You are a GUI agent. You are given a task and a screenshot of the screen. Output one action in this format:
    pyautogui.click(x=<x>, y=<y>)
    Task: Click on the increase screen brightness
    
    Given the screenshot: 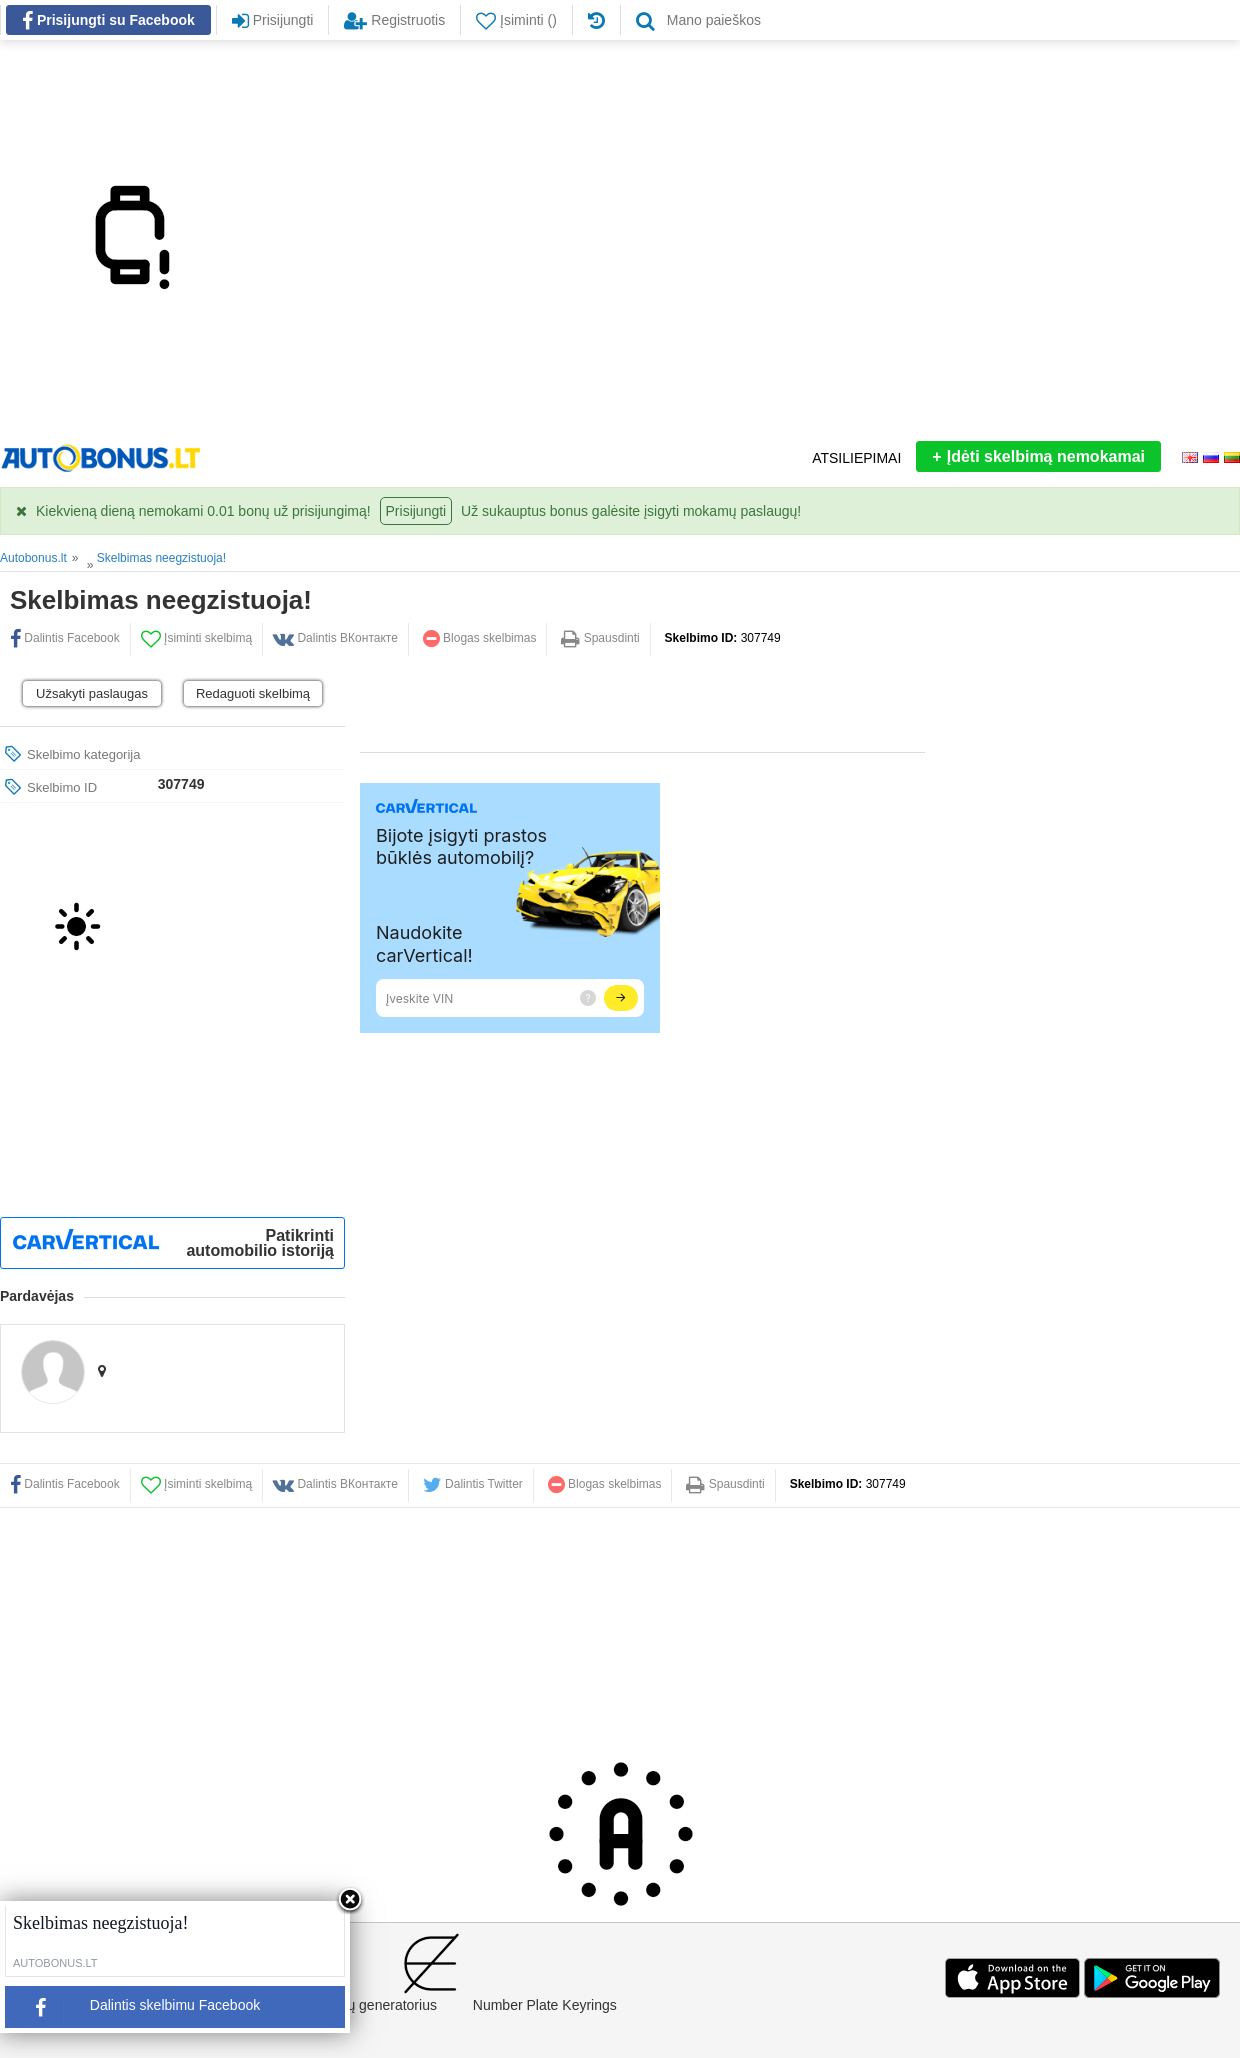 What is the action you would take?
    pyautogui.click(x=76, y=926)
    